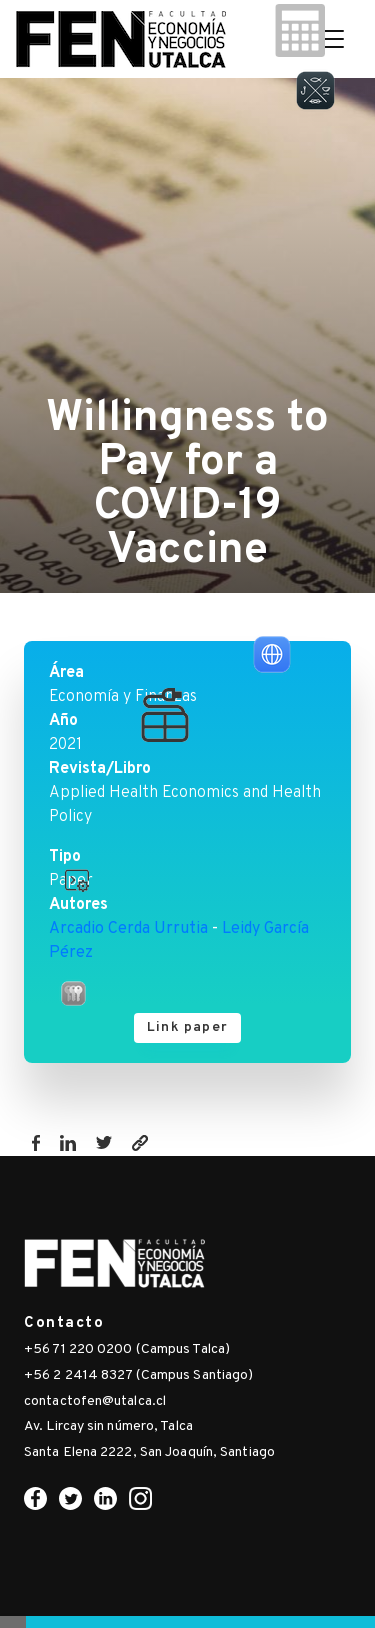  What do you see at coordinates (73, 993) in the screenshot?
I see `open the passwords app to manage saved credentials` at bounding box center [73, 993].